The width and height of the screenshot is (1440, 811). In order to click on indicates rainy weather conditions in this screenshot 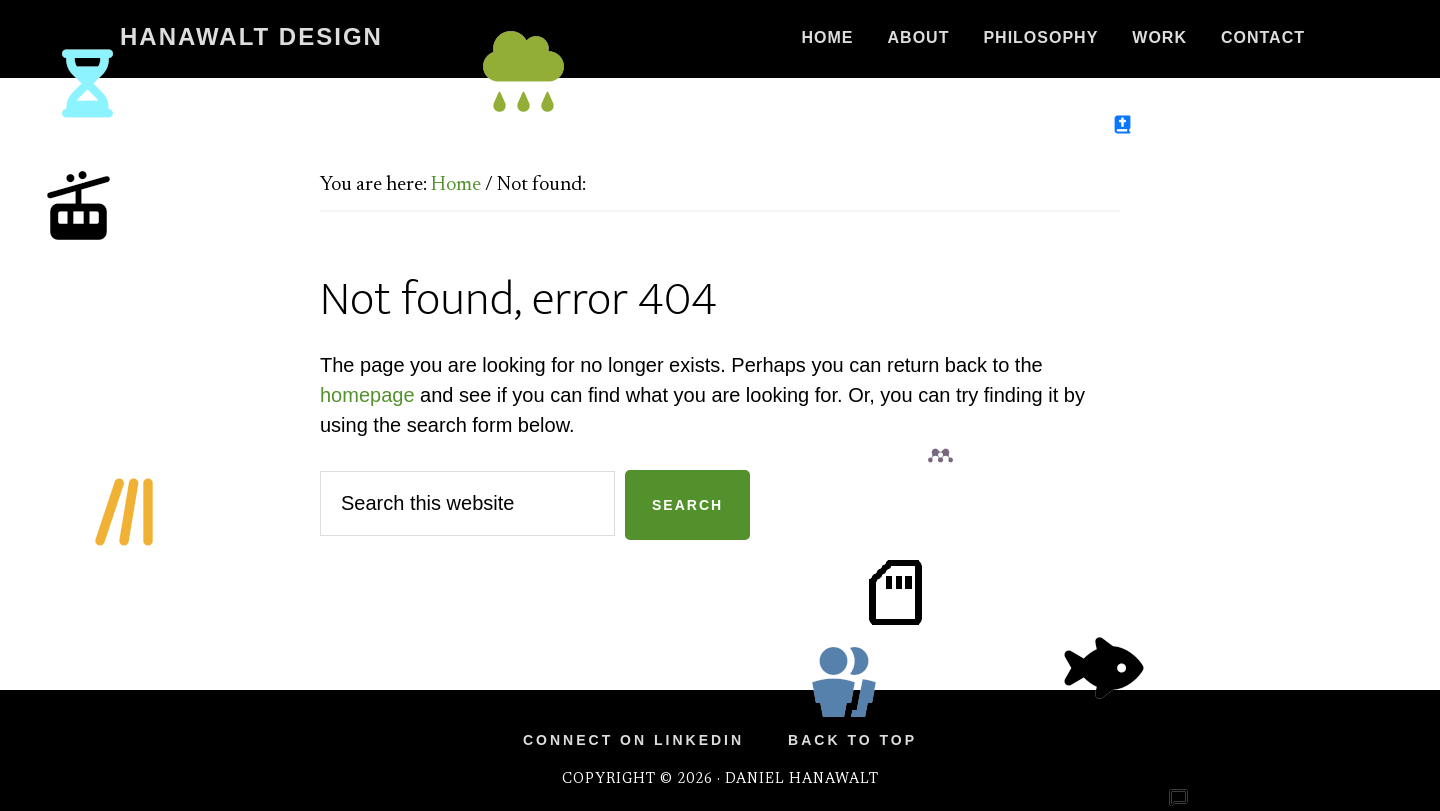, I will do `click(523, 71)`.